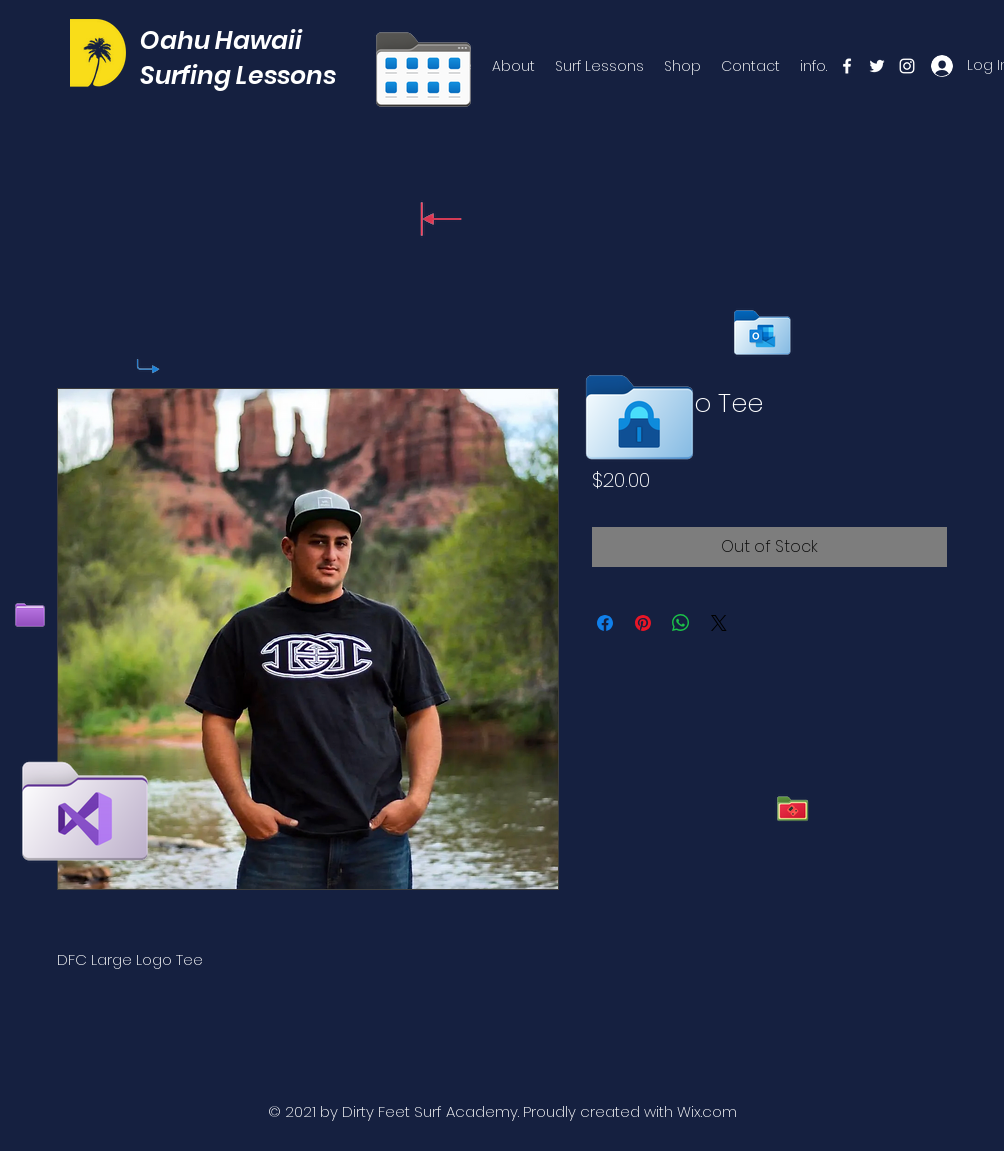 The width and height of the screenshot is (1004, 1151). What do you see at coordinates (84, 814) in the screenshot?
I see `open visual studio project files folder` at bounding box center [84, 814].